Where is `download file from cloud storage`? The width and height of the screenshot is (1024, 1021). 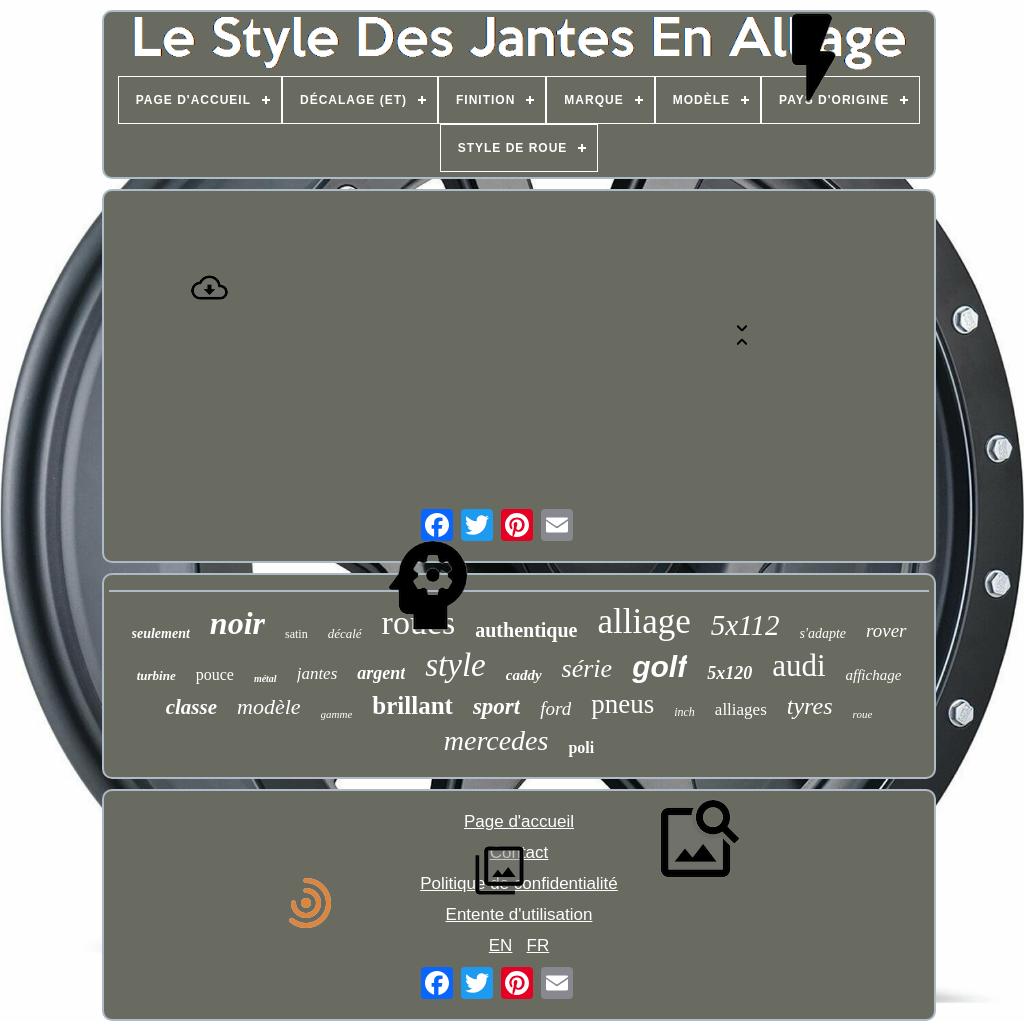
download file from cloud storage is located at coordinates (209, 287).